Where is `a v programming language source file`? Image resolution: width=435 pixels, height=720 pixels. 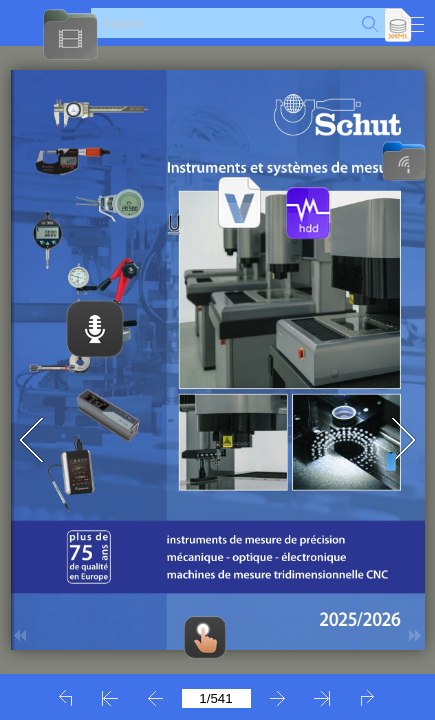 a v programming language source file is located at coordinates (239, 202).